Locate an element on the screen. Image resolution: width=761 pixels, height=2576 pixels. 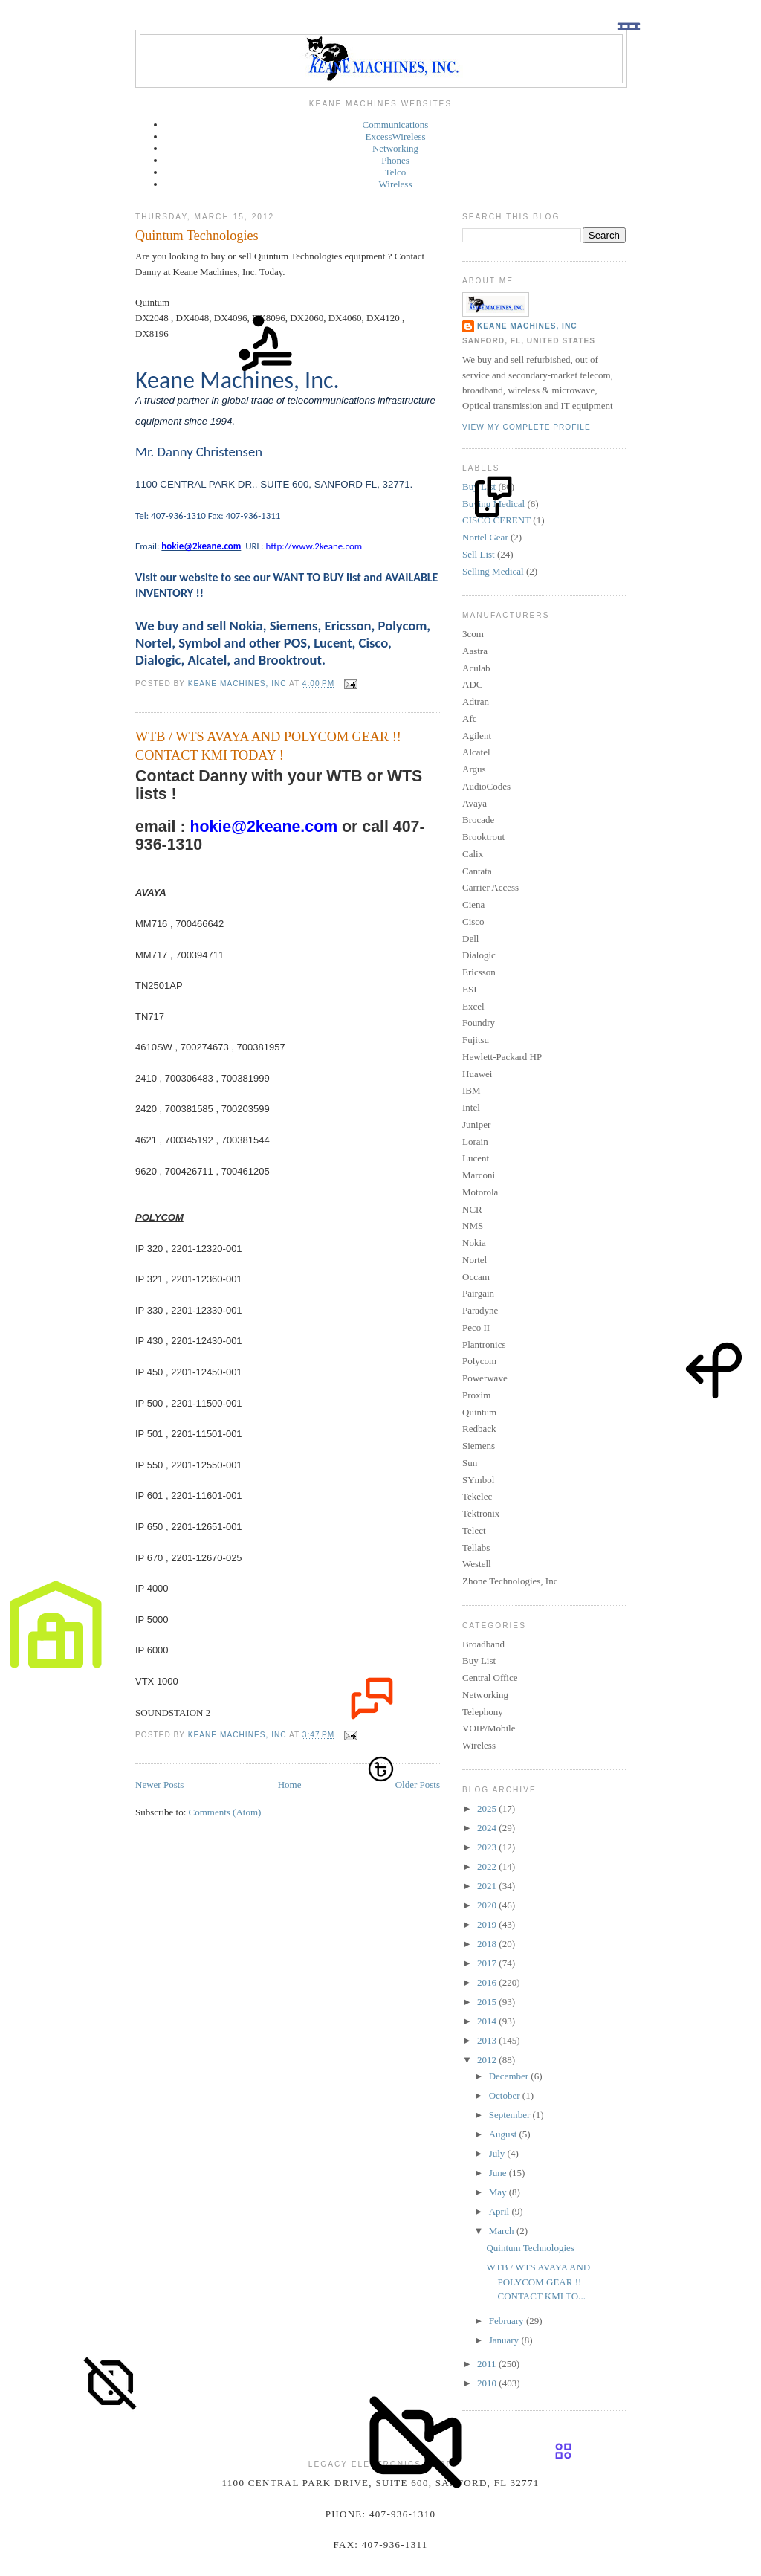
turn off camera or disable video is located at coordinates (415, 2442).